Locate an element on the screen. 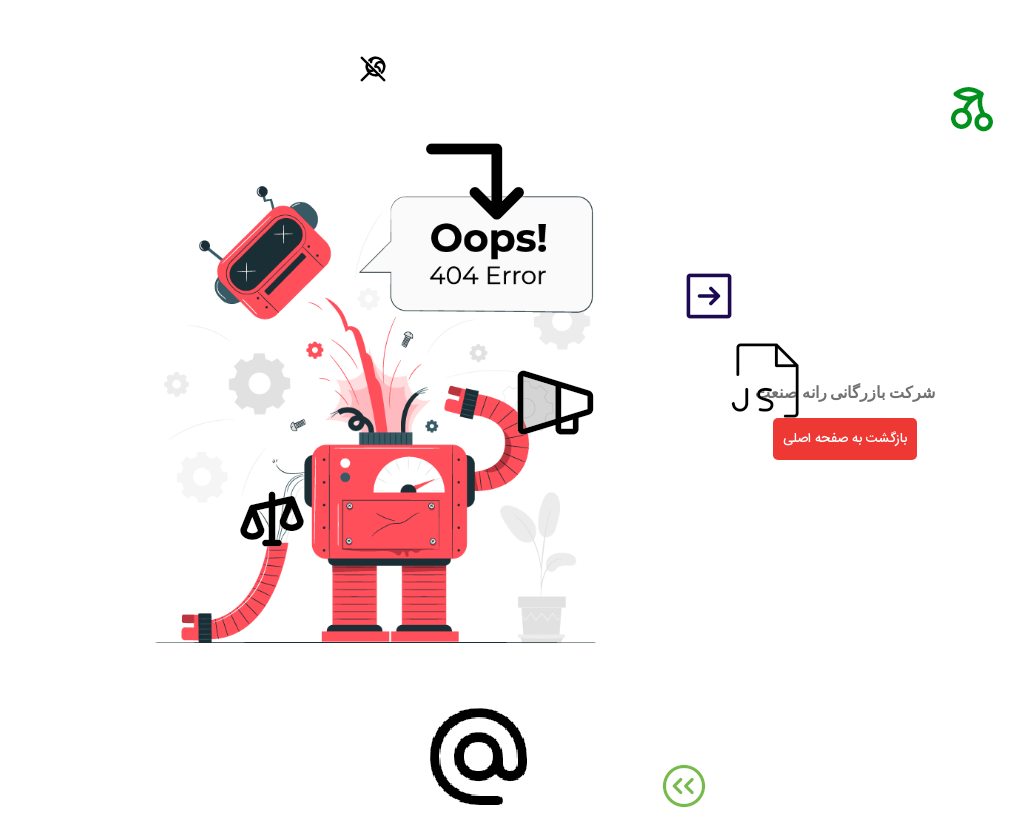 The width and height of the screenshot is (1024, 818). indicates fruit or produce category is located at coordinates (972, 108).